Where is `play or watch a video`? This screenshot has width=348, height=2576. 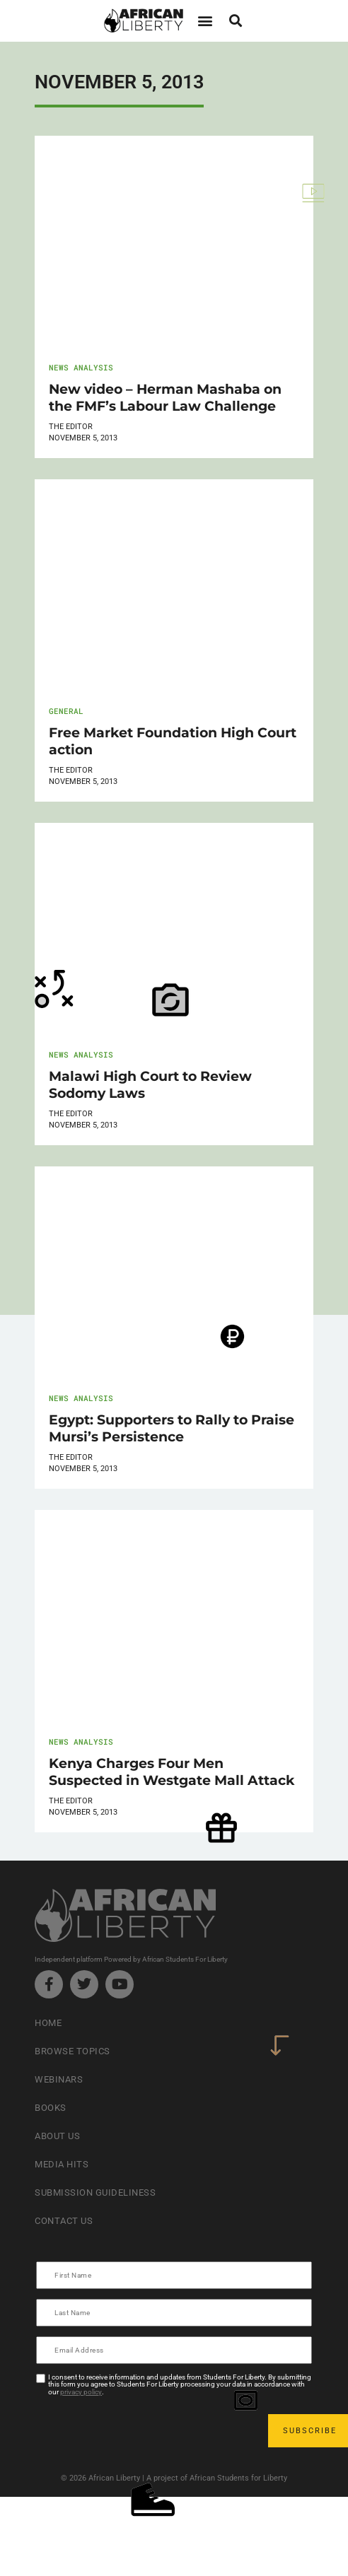 play or watch a video is located at coordinates (313, 193).